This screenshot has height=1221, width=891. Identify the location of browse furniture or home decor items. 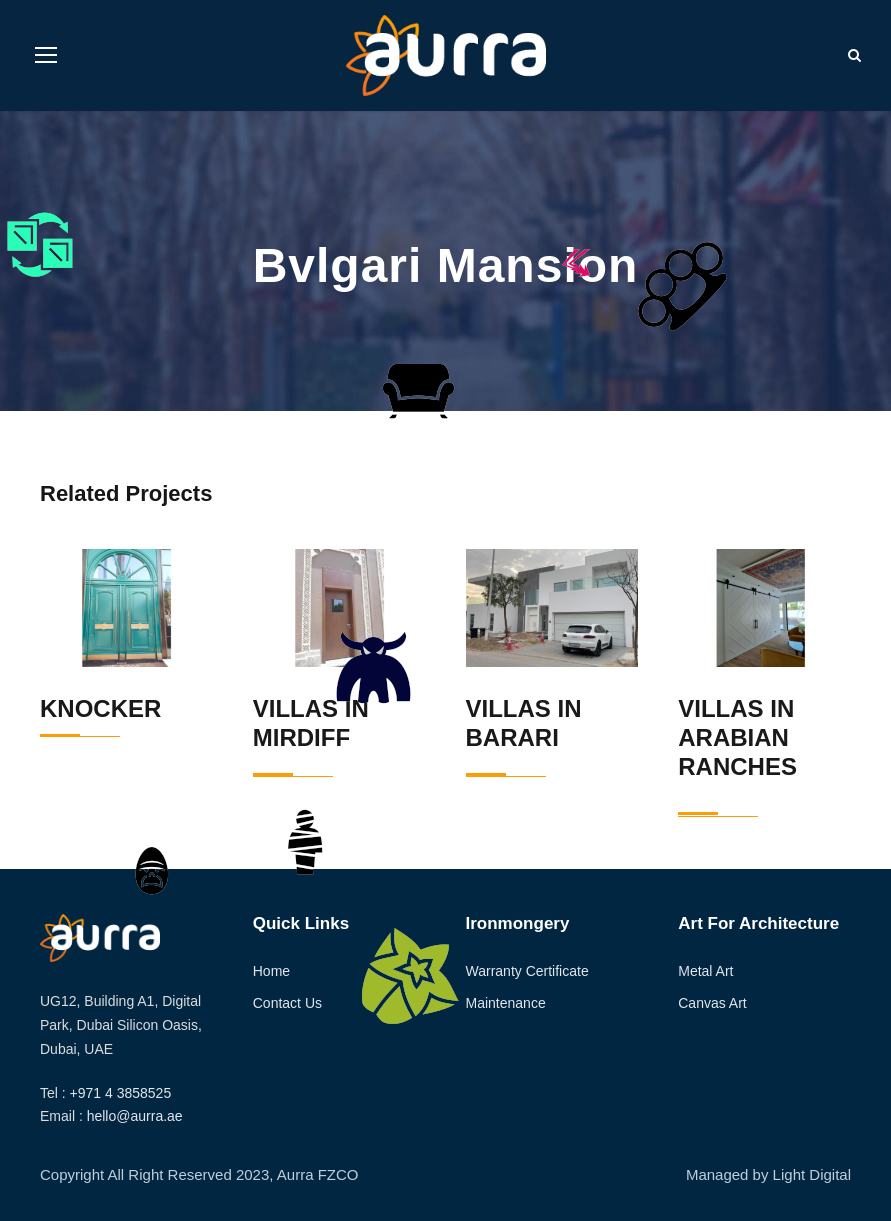
(418, 391).